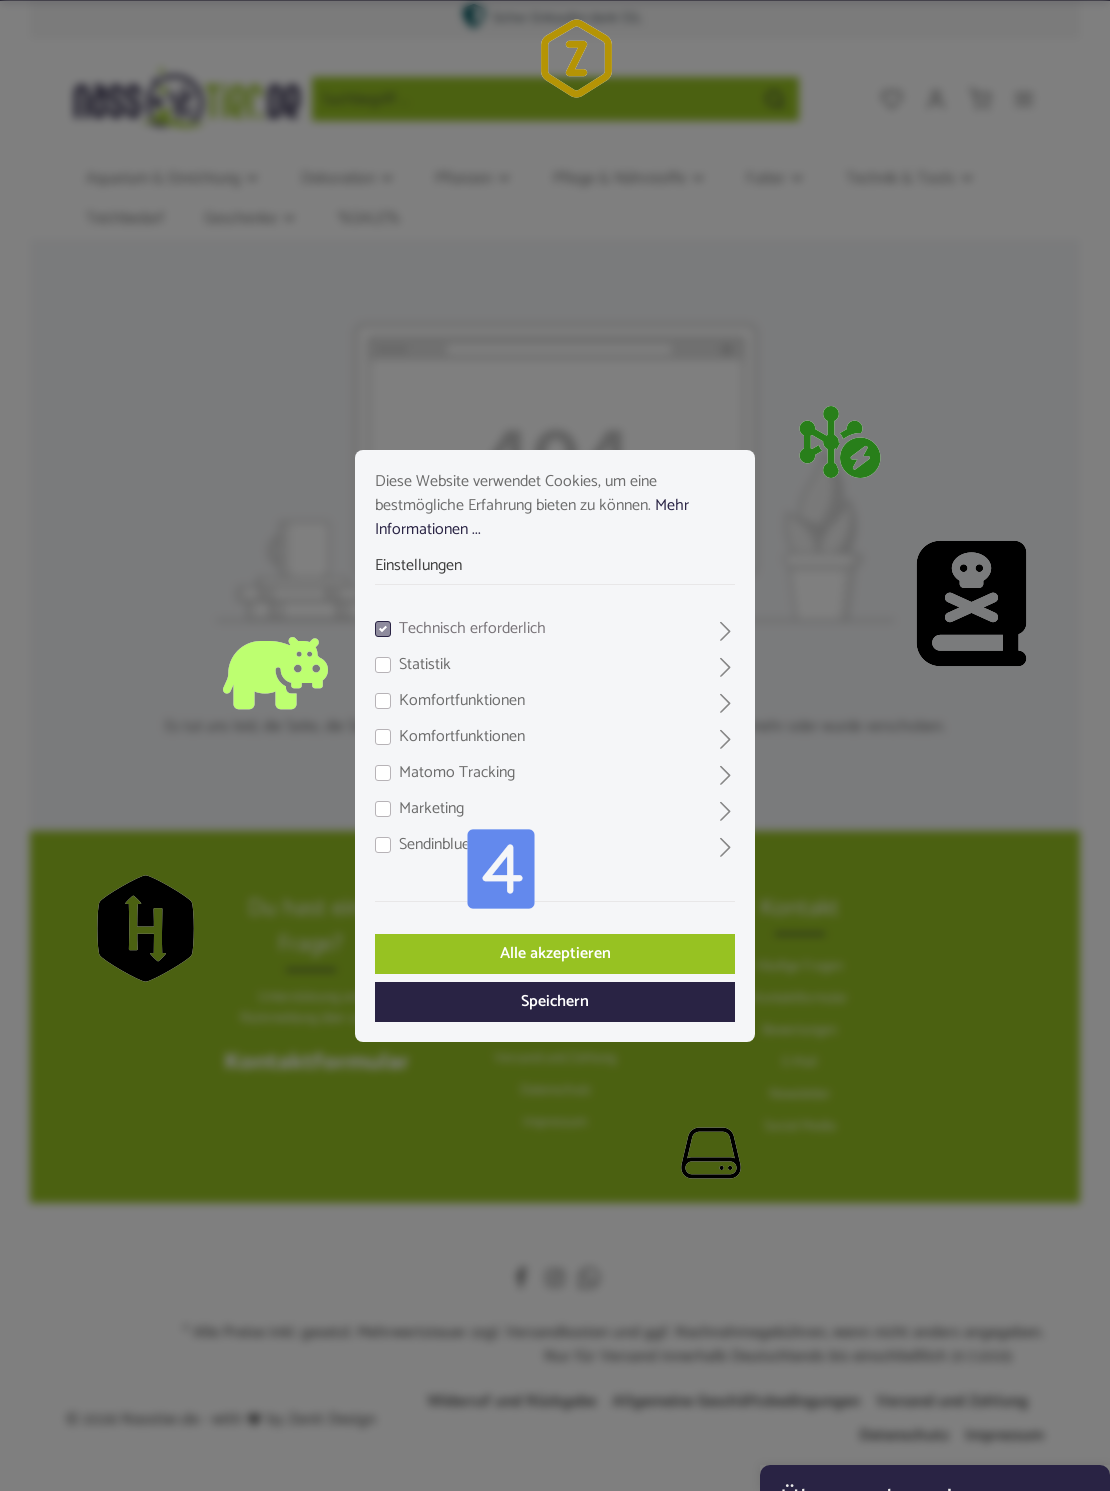  What do you see at coordinates (971, 603) in the screenshot?
I see `access spooky or halloween-themed content` at bounding box center [971, 603].